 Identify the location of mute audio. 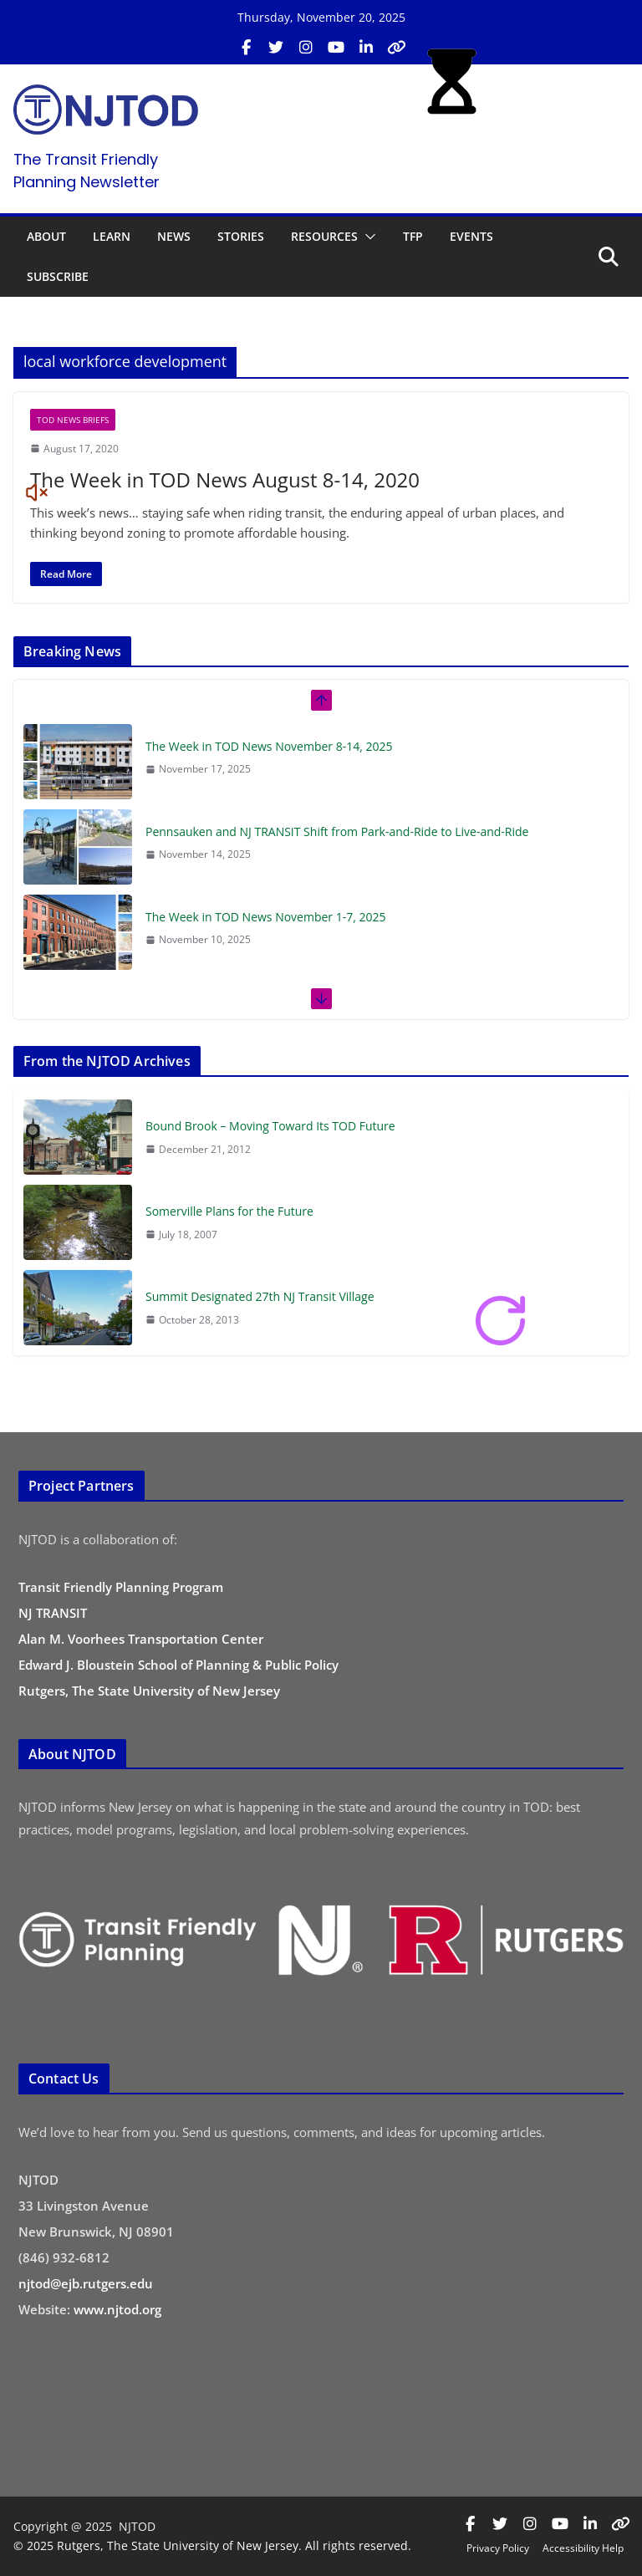
(37, 492).